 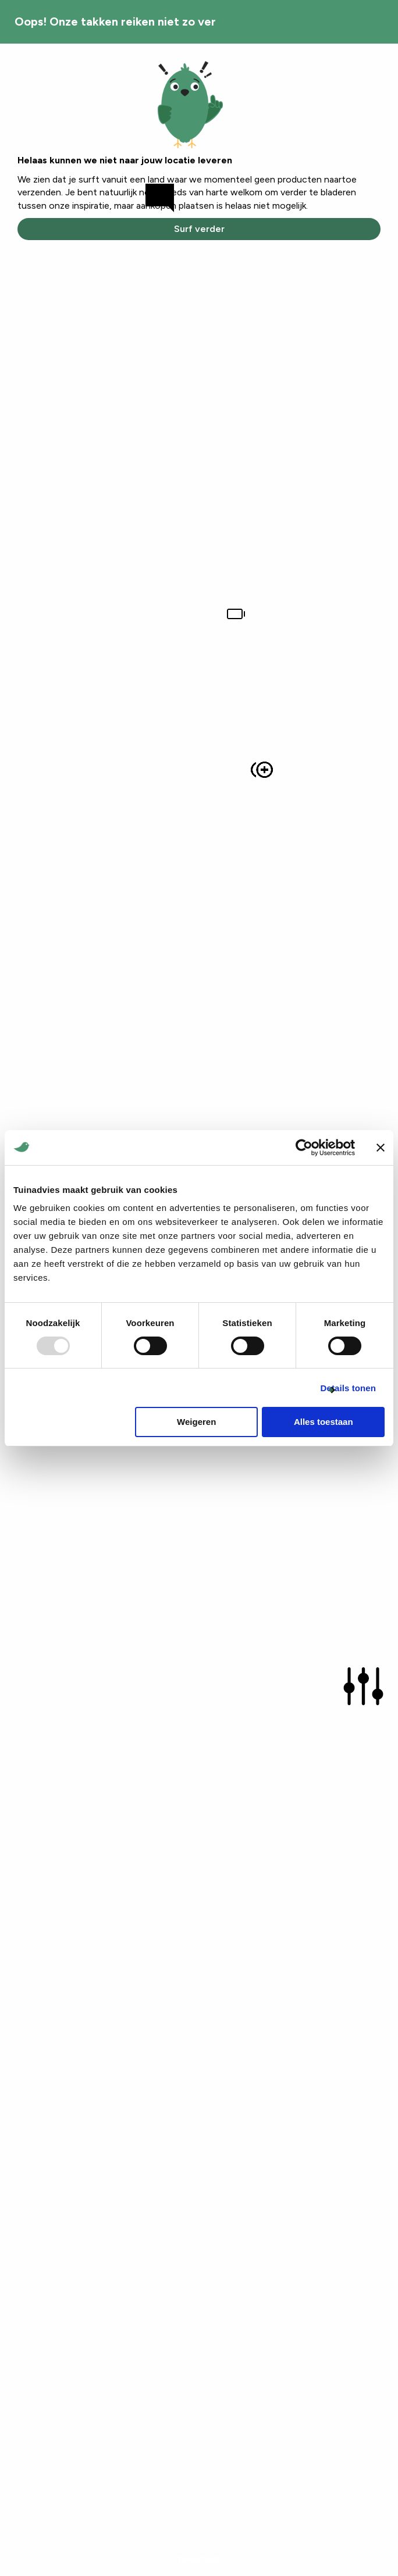 What do you see at coordinates (236, 614) in the screenshot?
I see `indicates battery is empty or depleted` at bounding box center [236, 614].